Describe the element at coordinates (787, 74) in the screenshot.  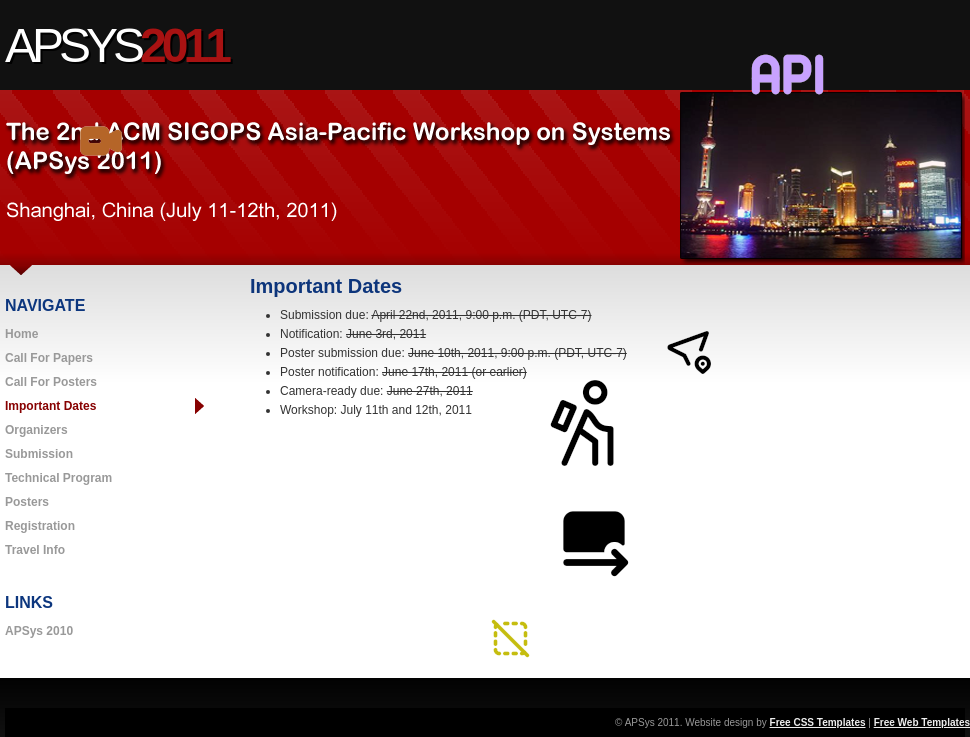
I see `access API settings or documentation` at that location.